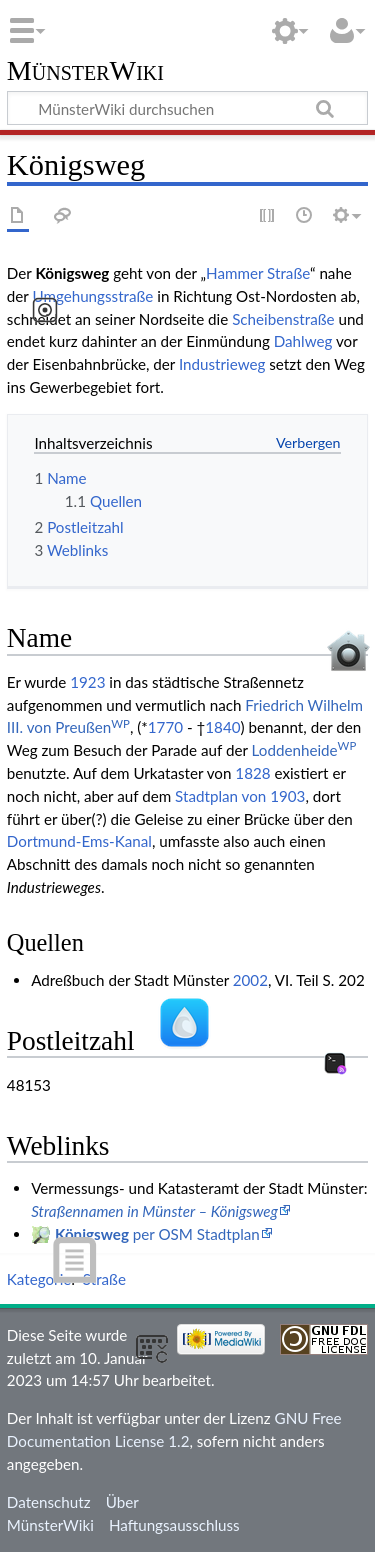  What do you see at coordinates (335, 1063) in the screenshot?
I see `open SecureCRT terminal emulator app` at bounding box center [335, 1063].